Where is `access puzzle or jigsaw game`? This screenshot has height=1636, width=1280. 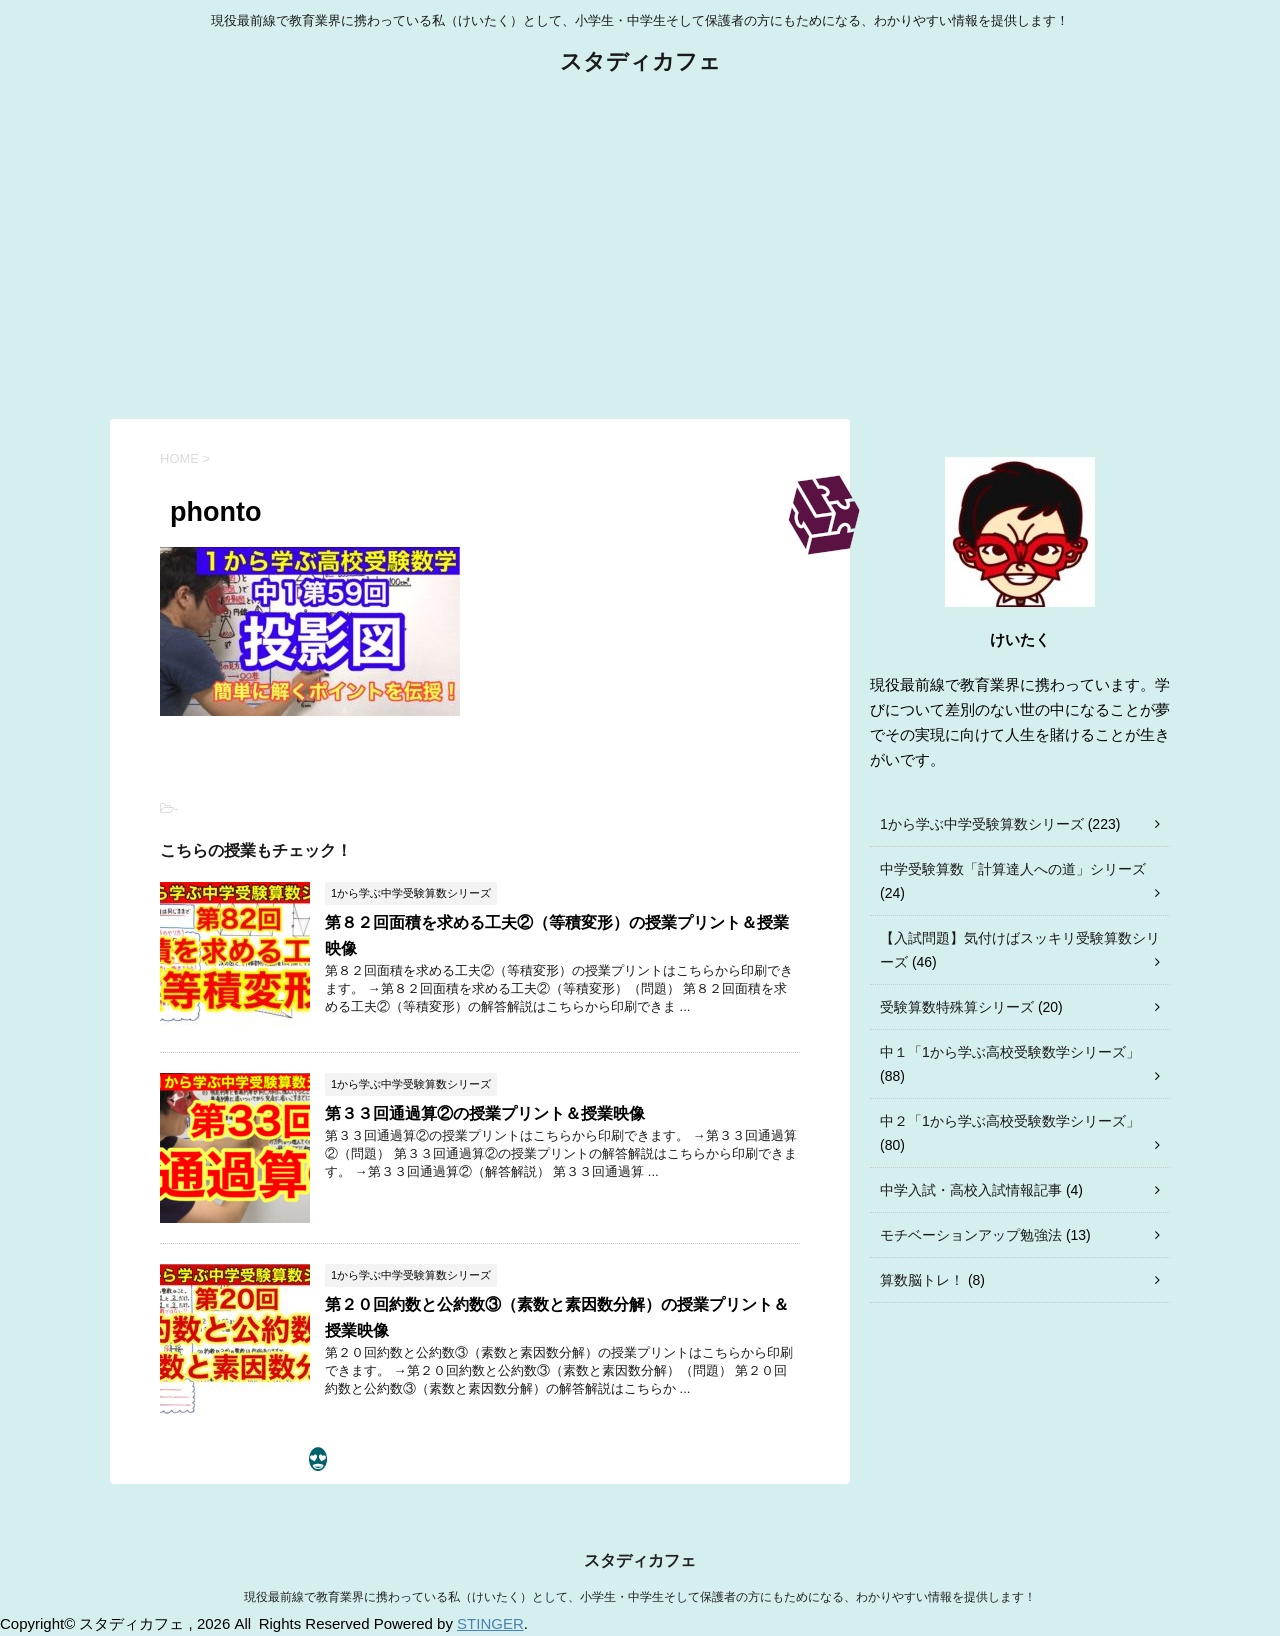 access puzzle or jigsaw game is located at coordinates (824, 515).